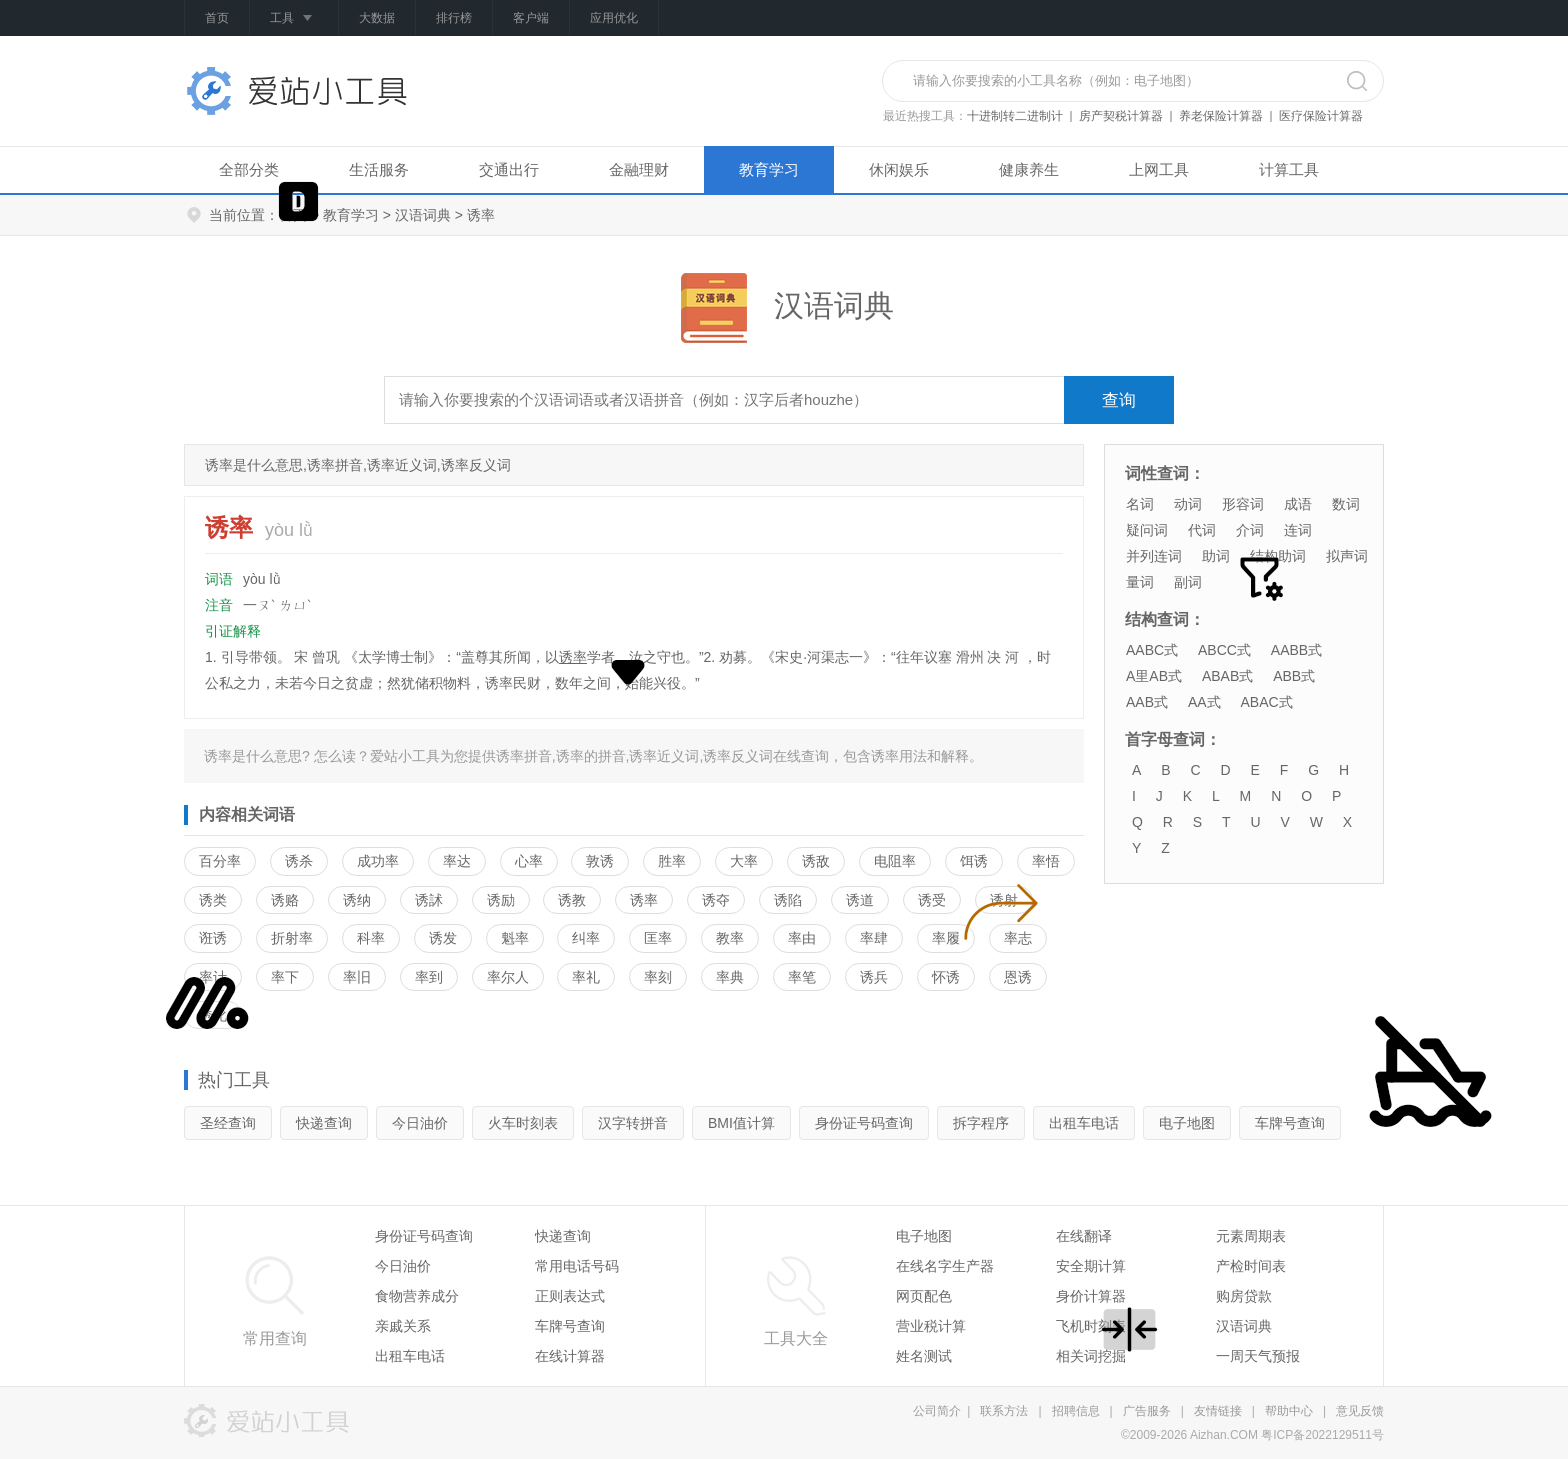  What do you see at coordinates (1430, 1071) in the screenshot?
I see `shipping unavailable for this item` at bounding box center [1430, 1071].